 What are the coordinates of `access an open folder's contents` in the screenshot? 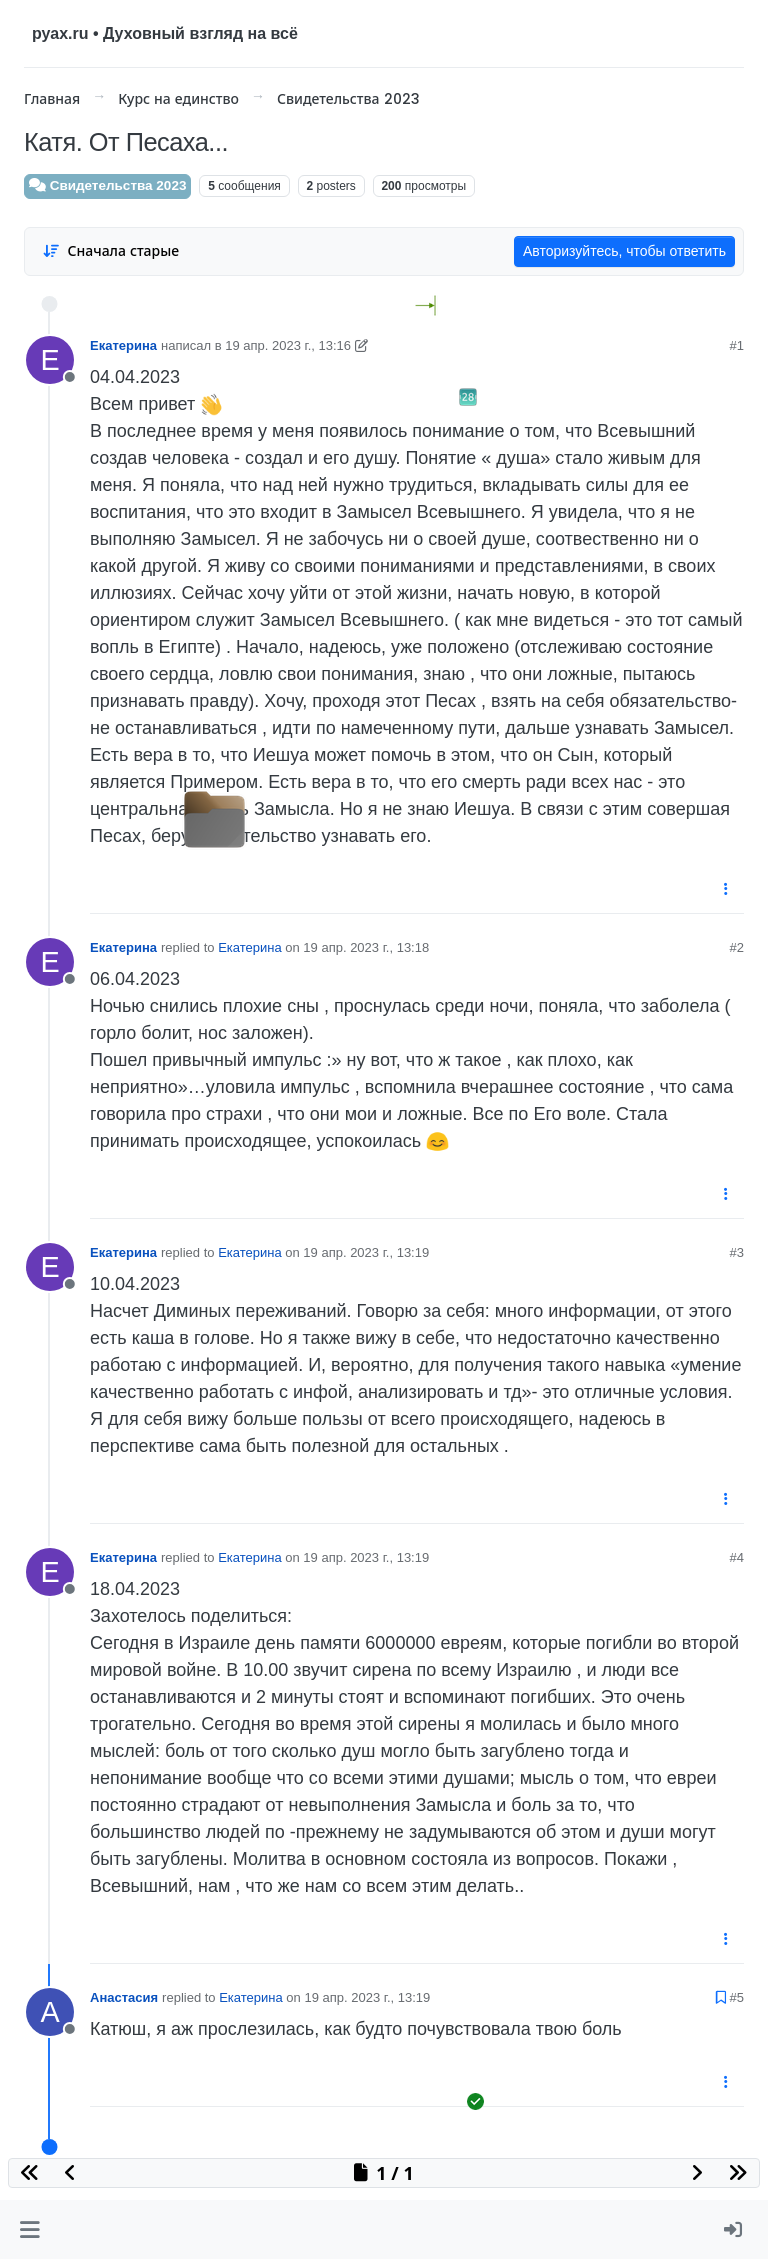 It's located at (214, 819).